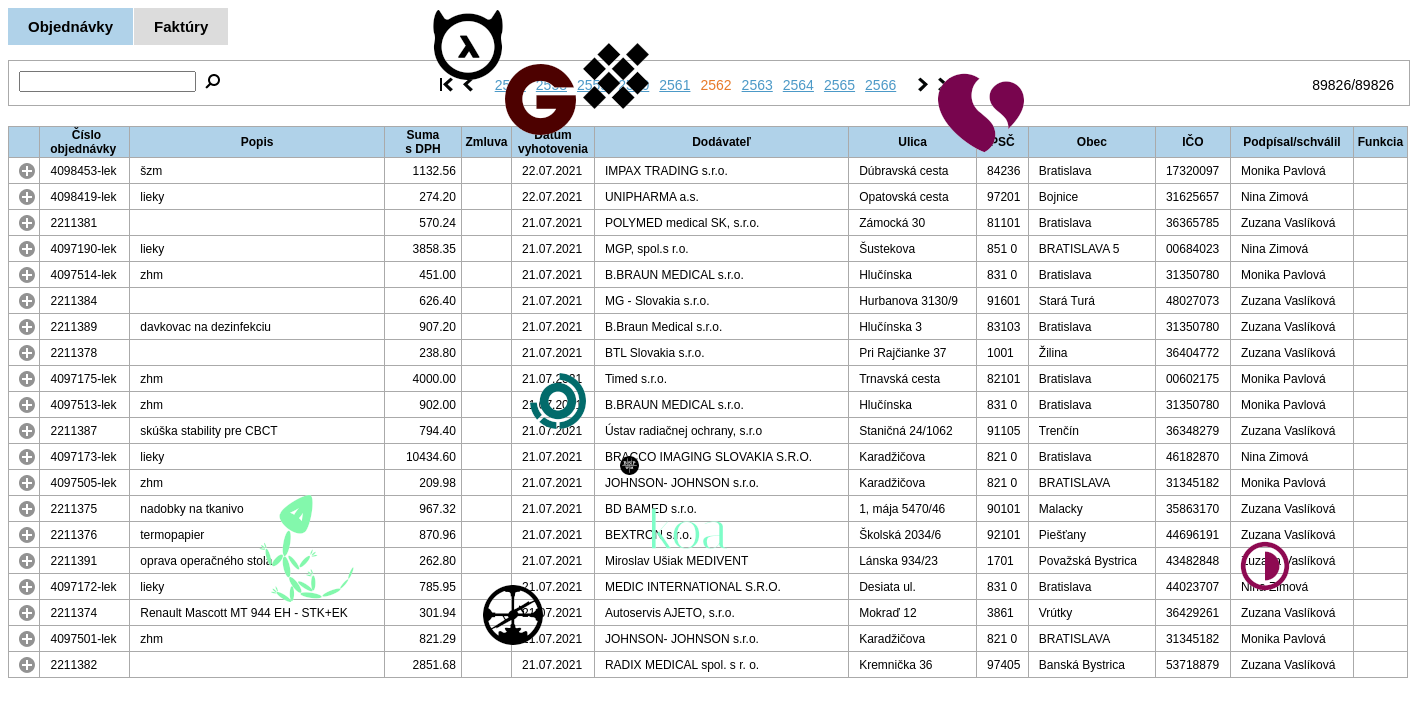 This screenshot has width=1410, height=720. Describe the element at coordinates (540, 99) in the screenshot. I see `open the Groupon app` at that location.